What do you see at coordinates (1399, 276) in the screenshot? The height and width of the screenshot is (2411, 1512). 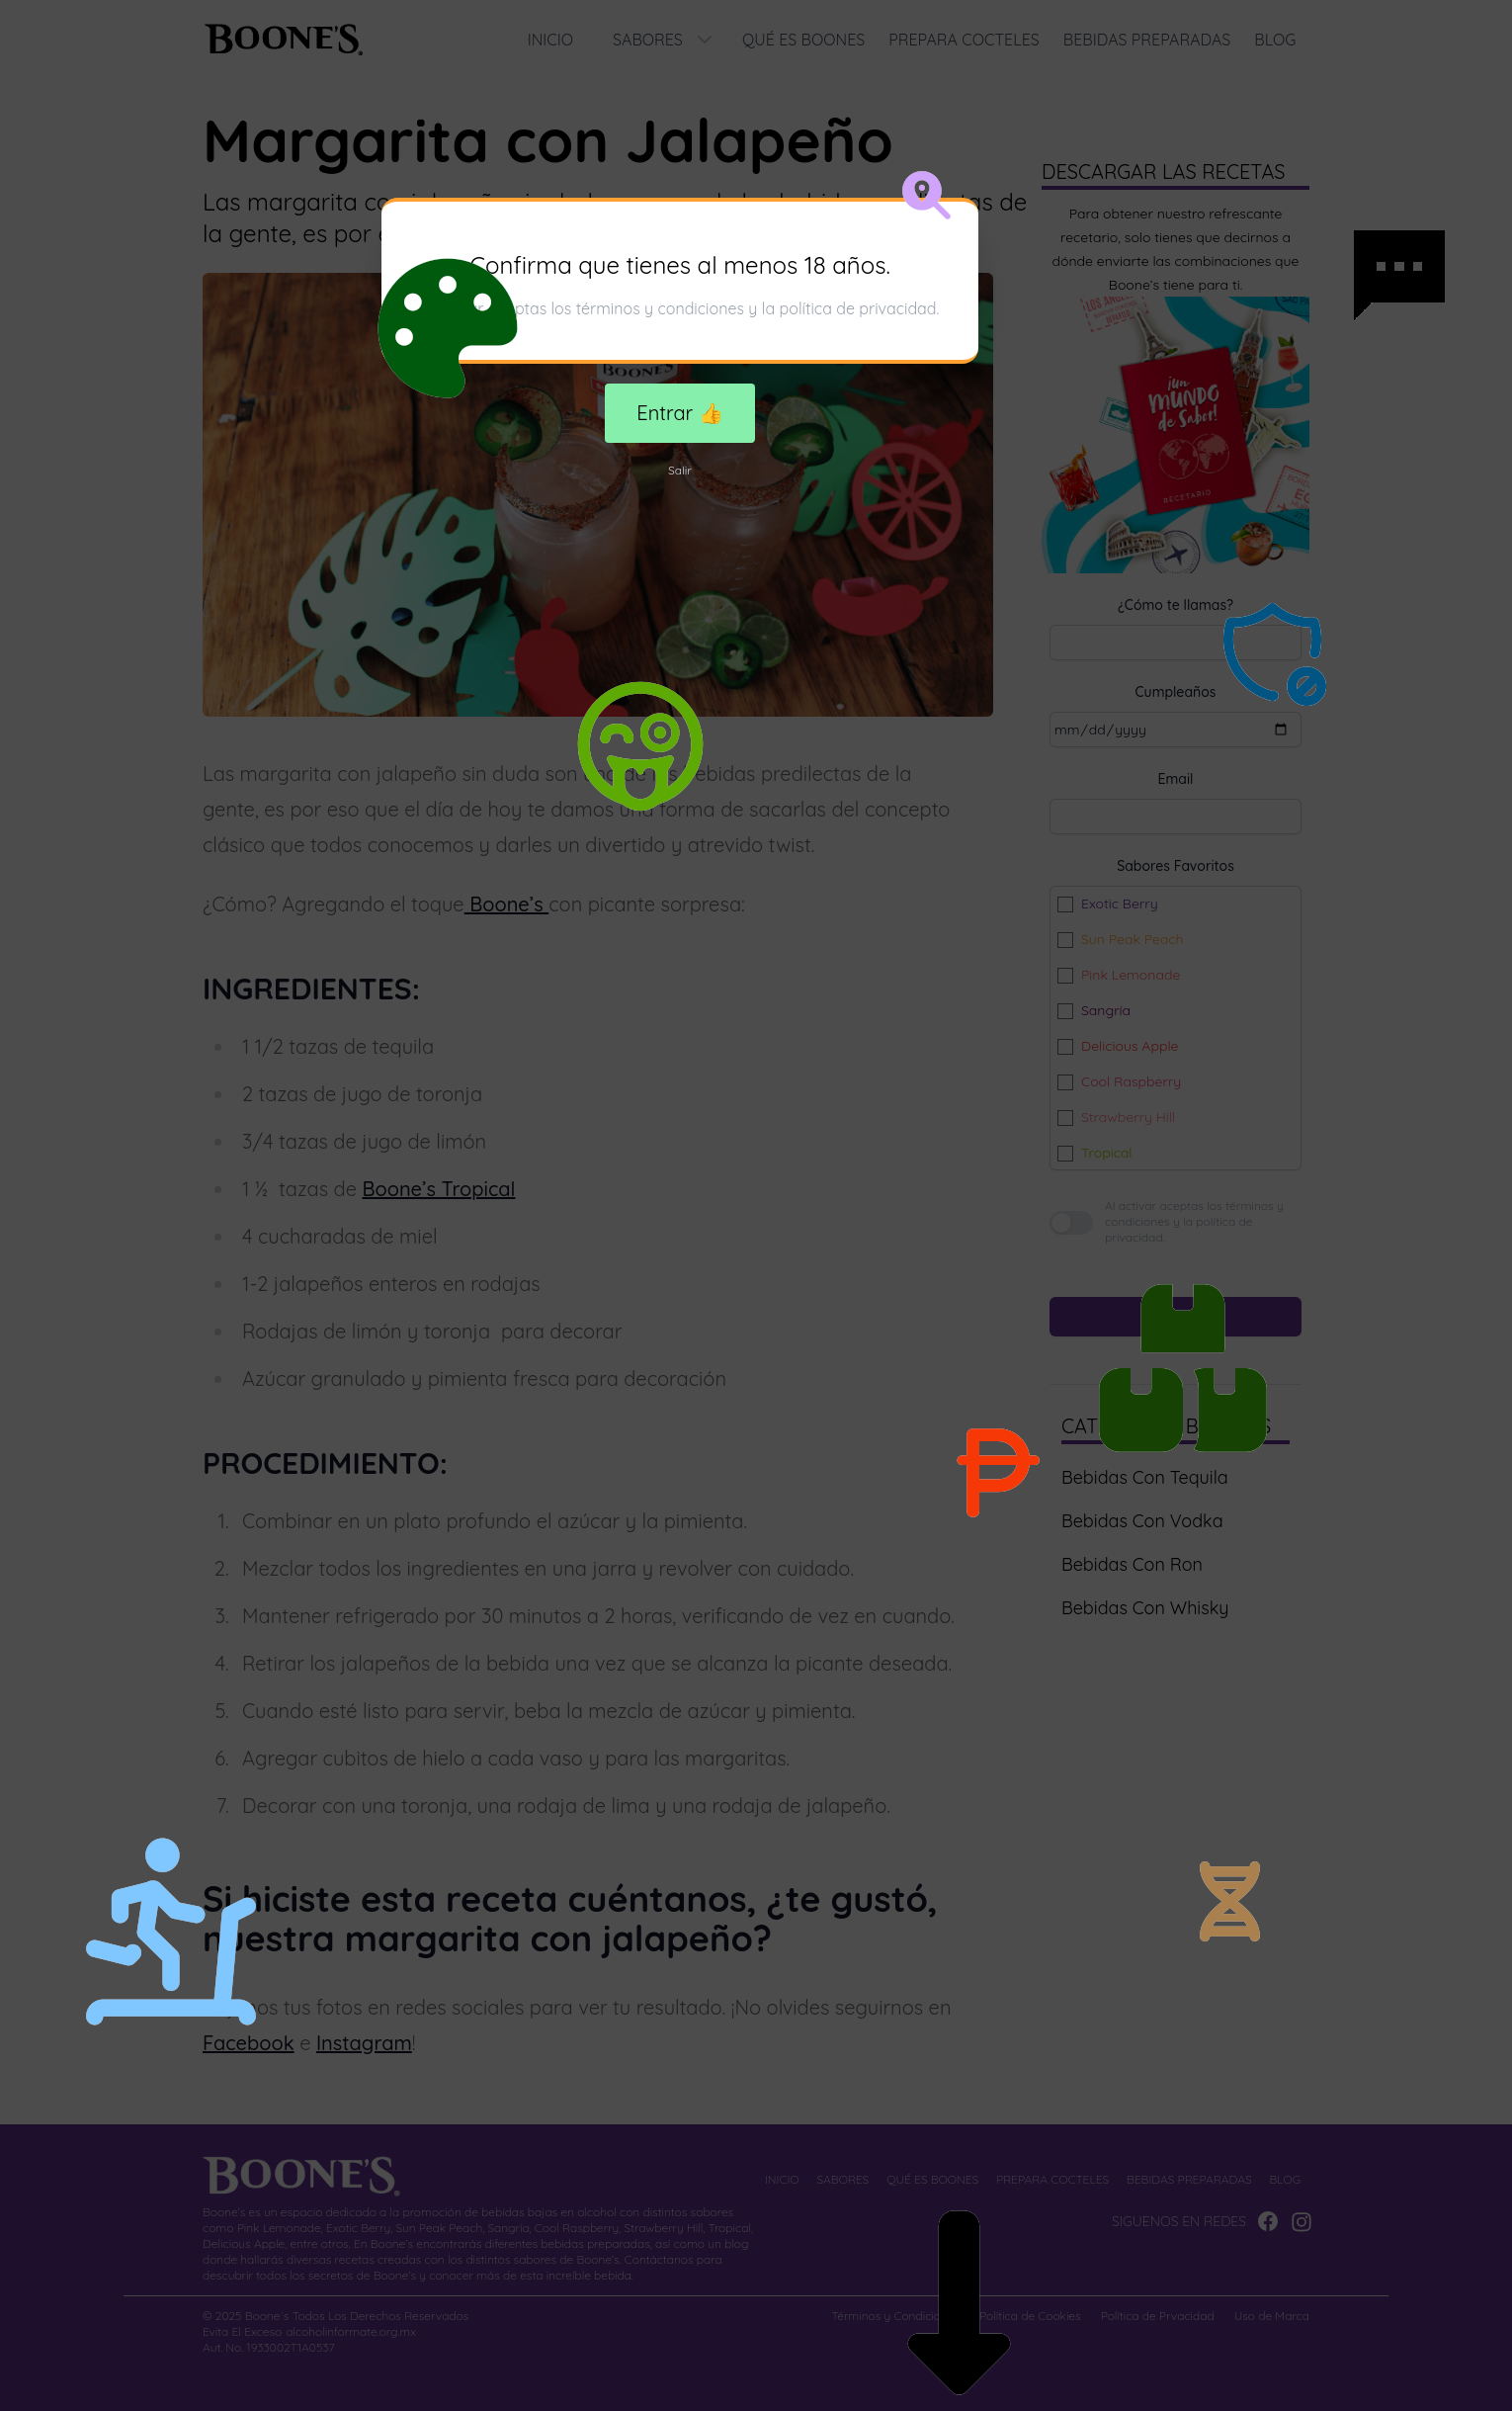 I see `open text messaging app` at bounding box center [1399, 276].